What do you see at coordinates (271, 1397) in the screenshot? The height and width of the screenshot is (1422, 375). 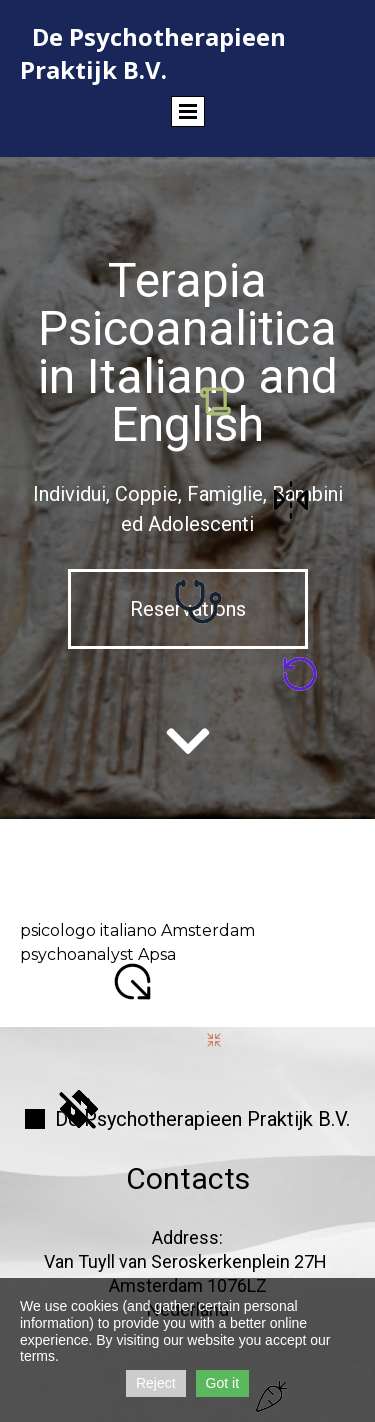 I see `browse vegetable or produce category` at bounding box center [271, 1397].